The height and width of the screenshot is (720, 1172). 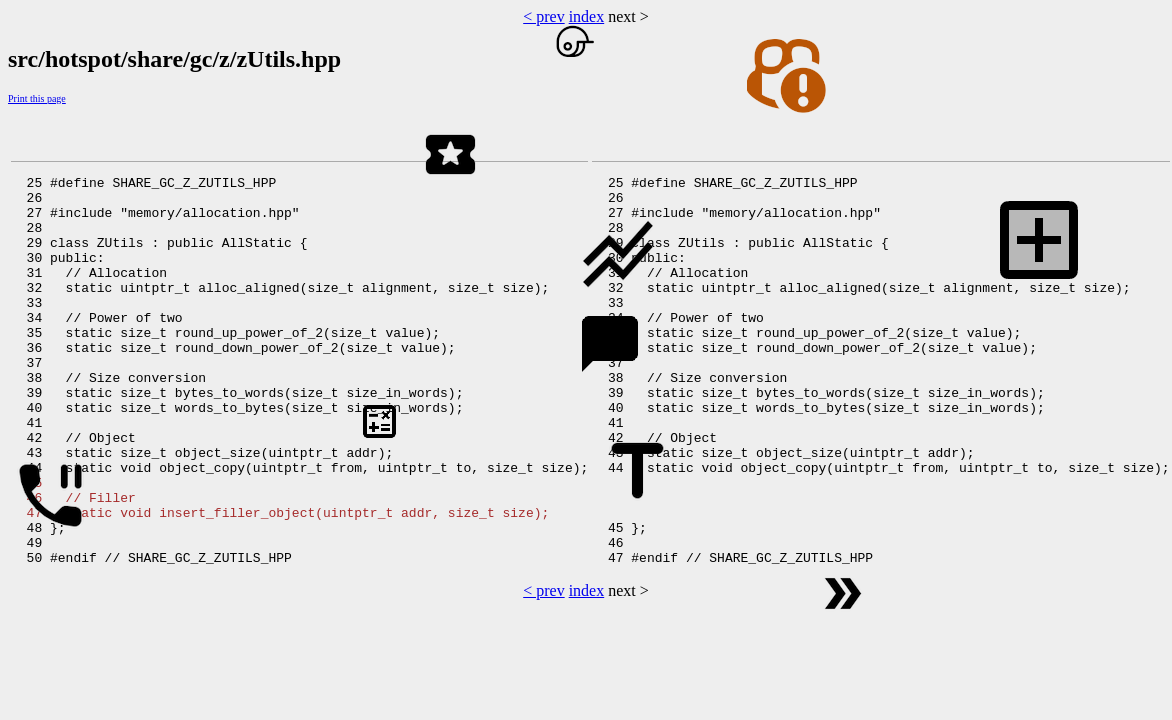 I want to click on access baseball or sports settings, so click(x=574, y=42).